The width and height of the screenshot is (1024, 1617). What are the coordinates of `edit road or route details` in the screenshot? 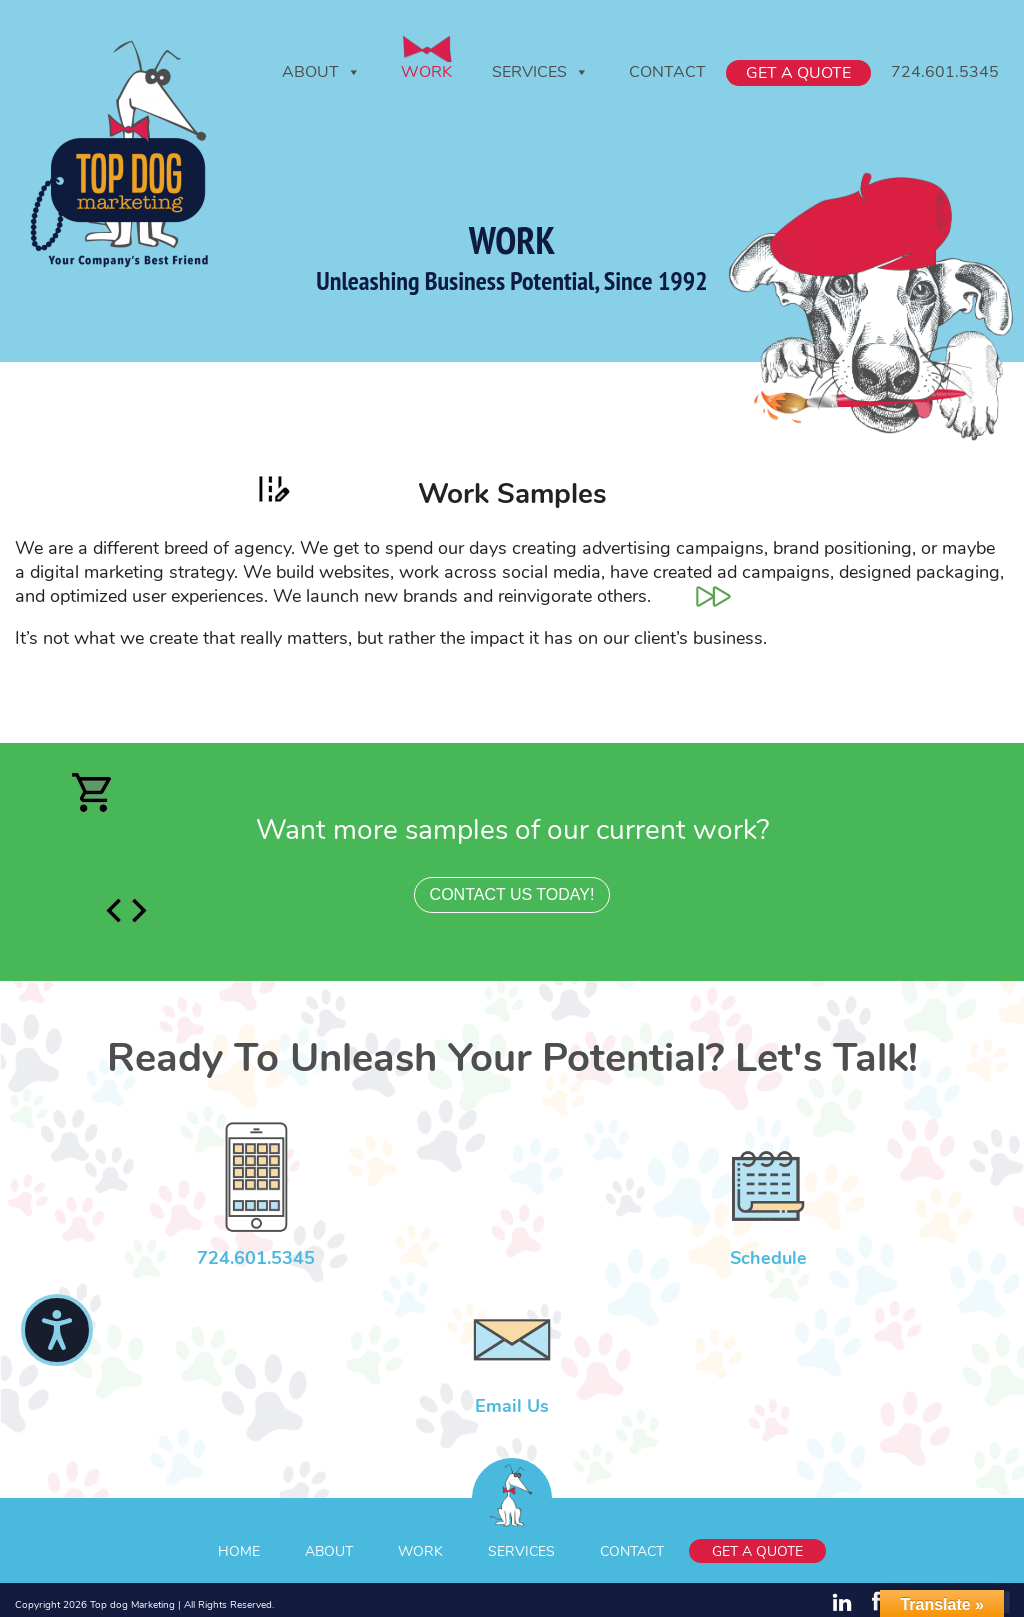 It's located at (272, 489).